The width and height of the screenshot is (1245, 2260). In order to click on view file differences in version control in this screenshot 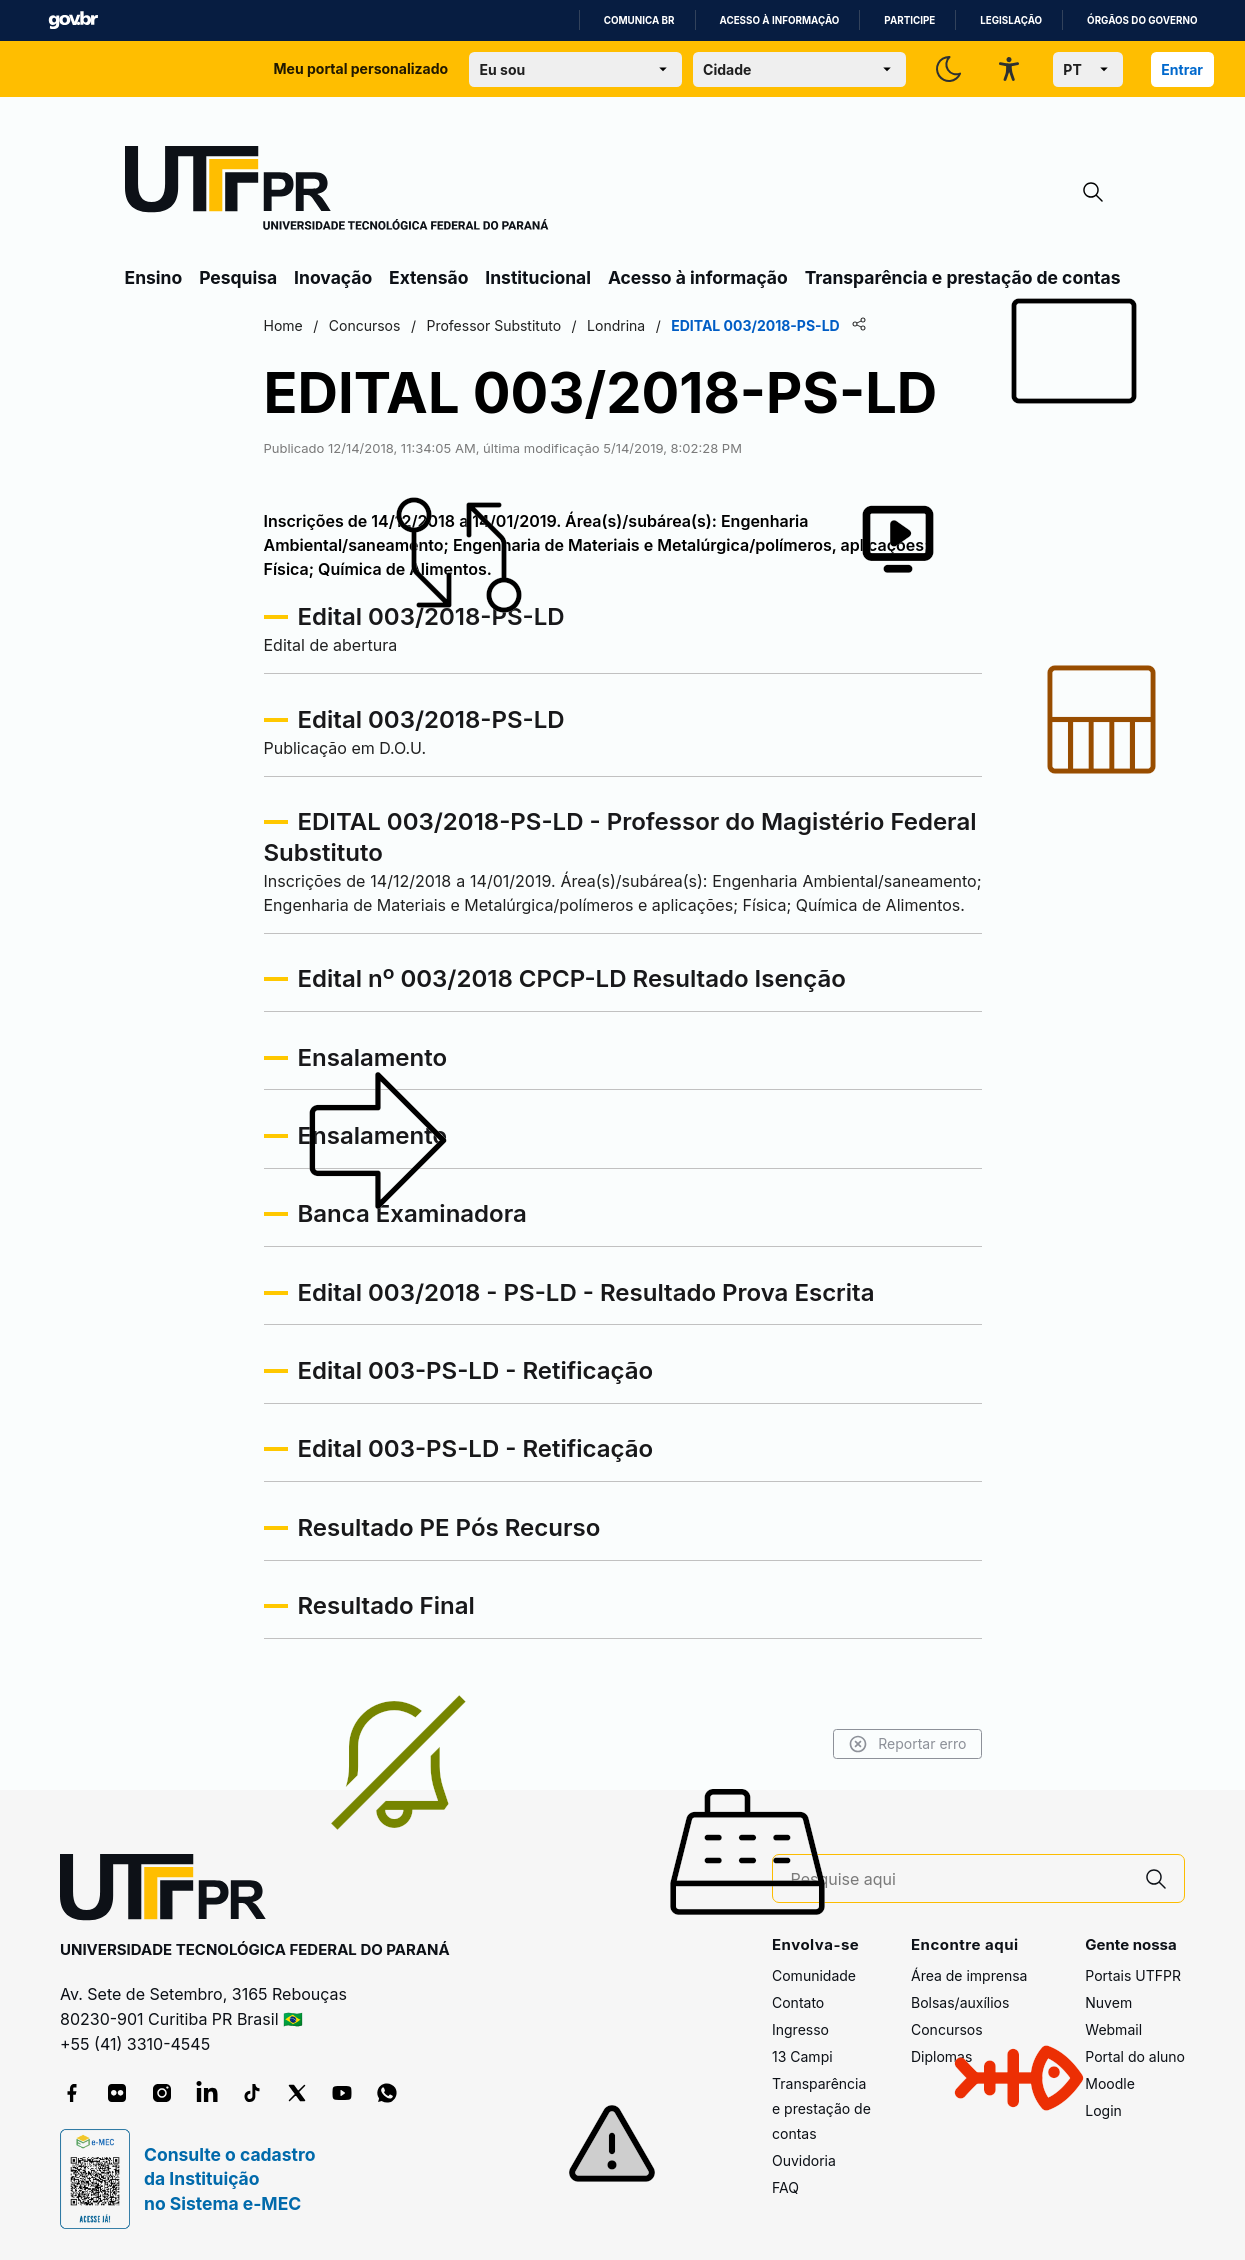, I will do `click(459, 555)`.